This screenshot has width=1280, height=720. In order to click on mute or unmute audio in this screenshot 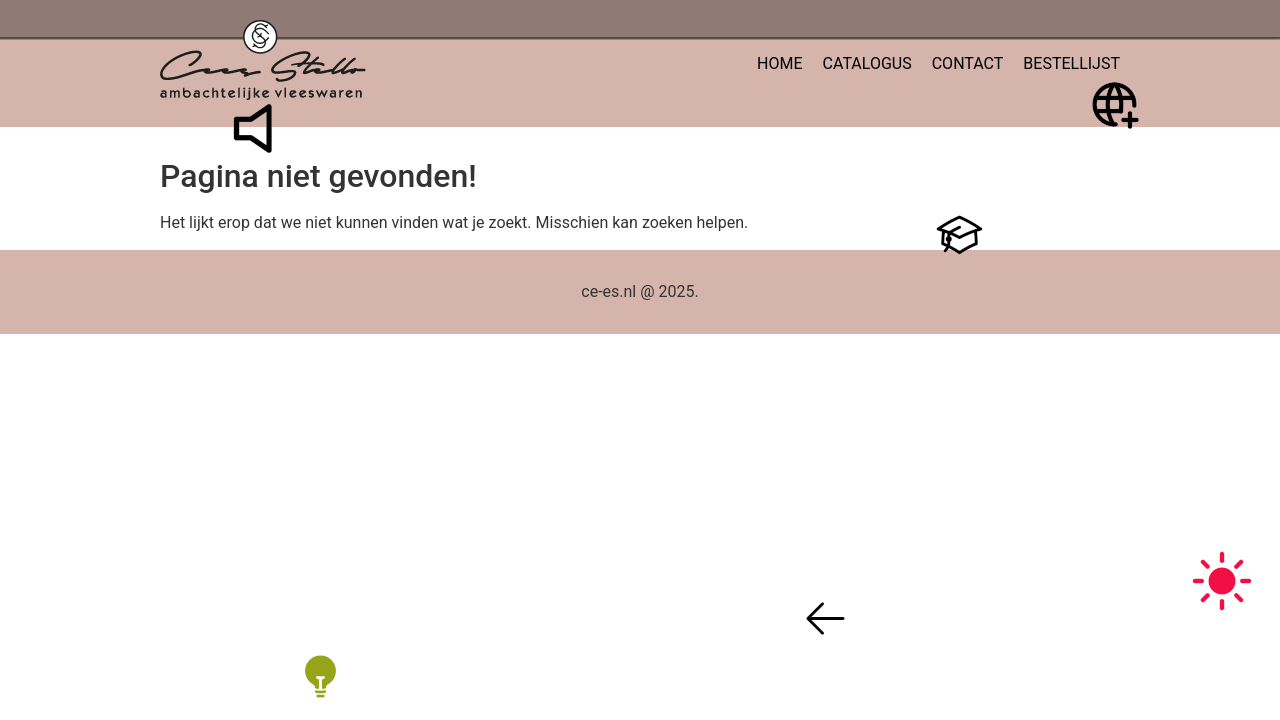, I will do `click(255, 128)`.